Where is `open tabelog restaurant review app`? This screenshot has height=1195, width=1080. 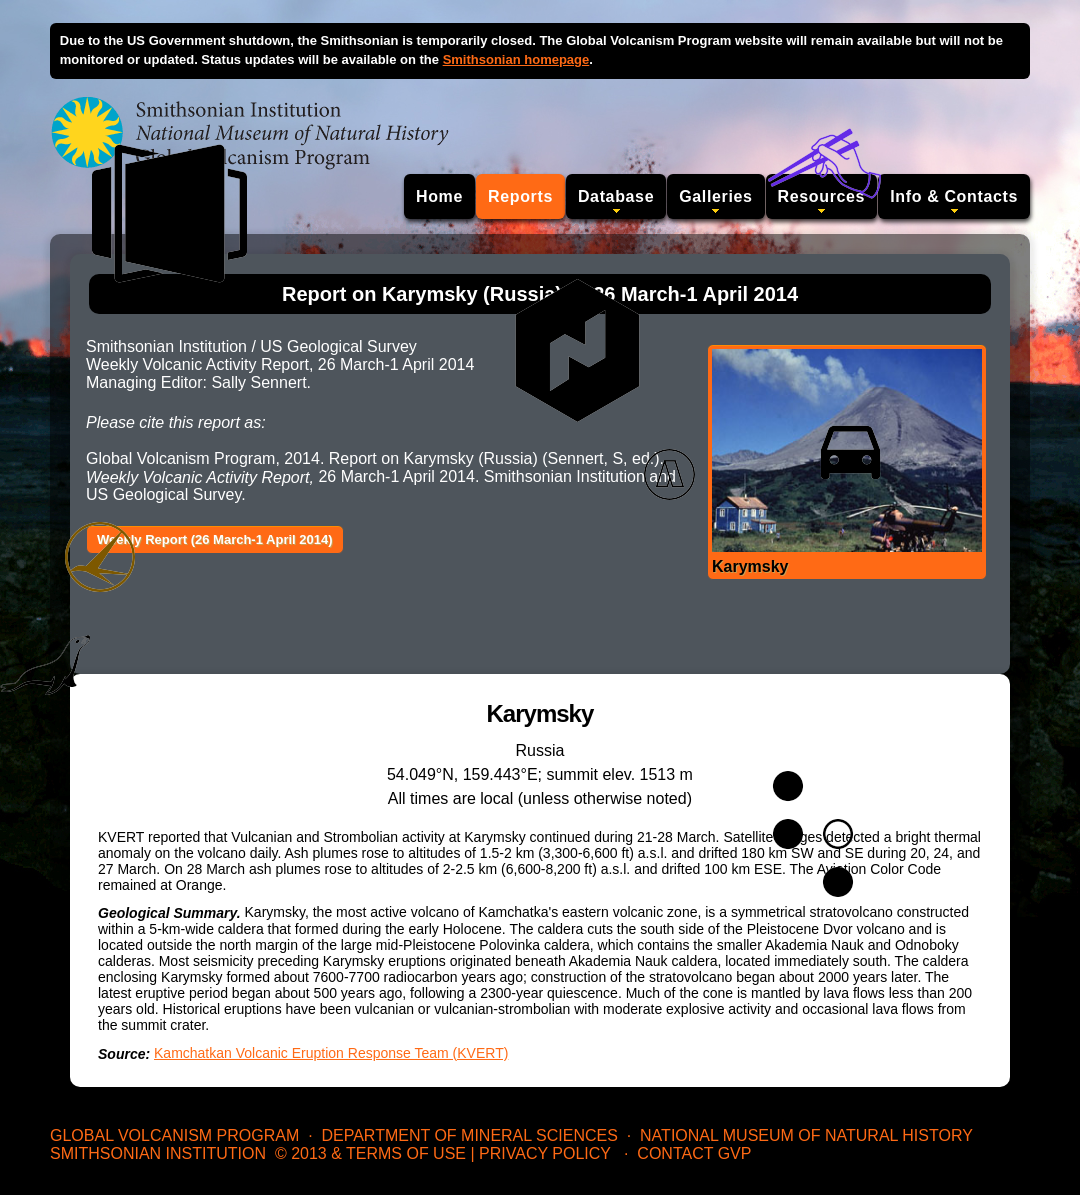
open tabelog restaurant review app is located at coordinates (824, 163).